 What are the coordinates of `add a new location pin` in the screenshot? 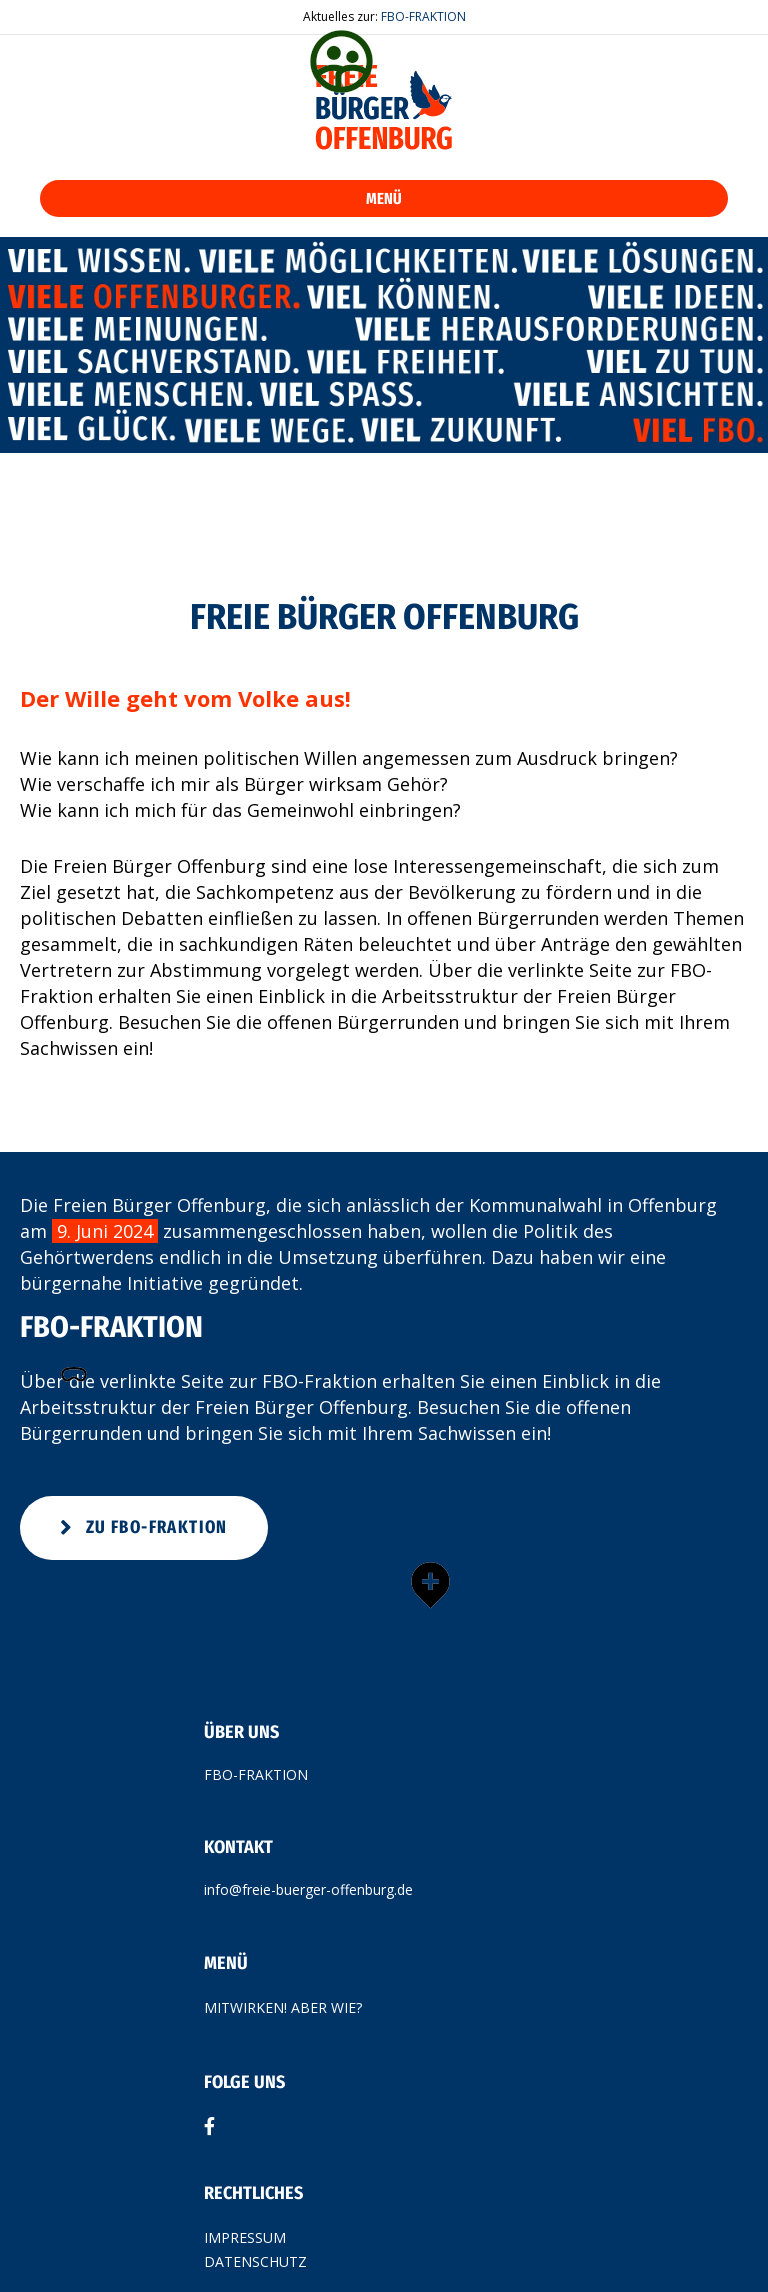 It's located at (430, 1583).